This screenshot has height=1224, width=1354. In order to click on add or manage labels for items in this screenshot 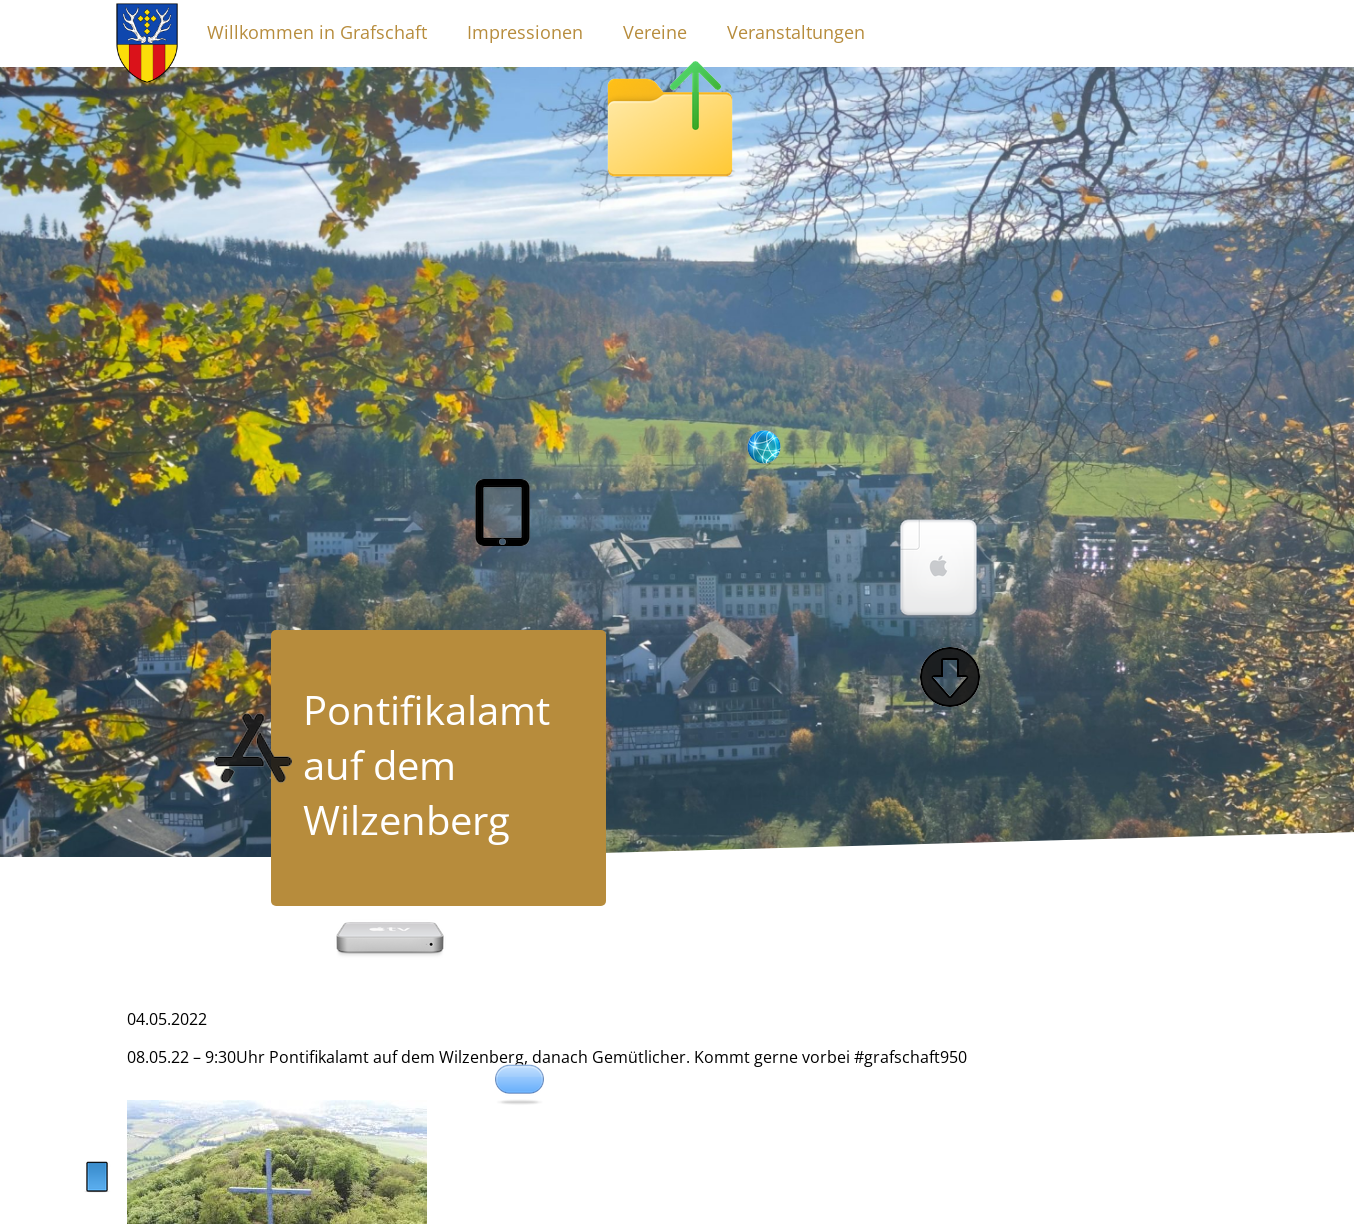, I will do `click(519, 1081)`.